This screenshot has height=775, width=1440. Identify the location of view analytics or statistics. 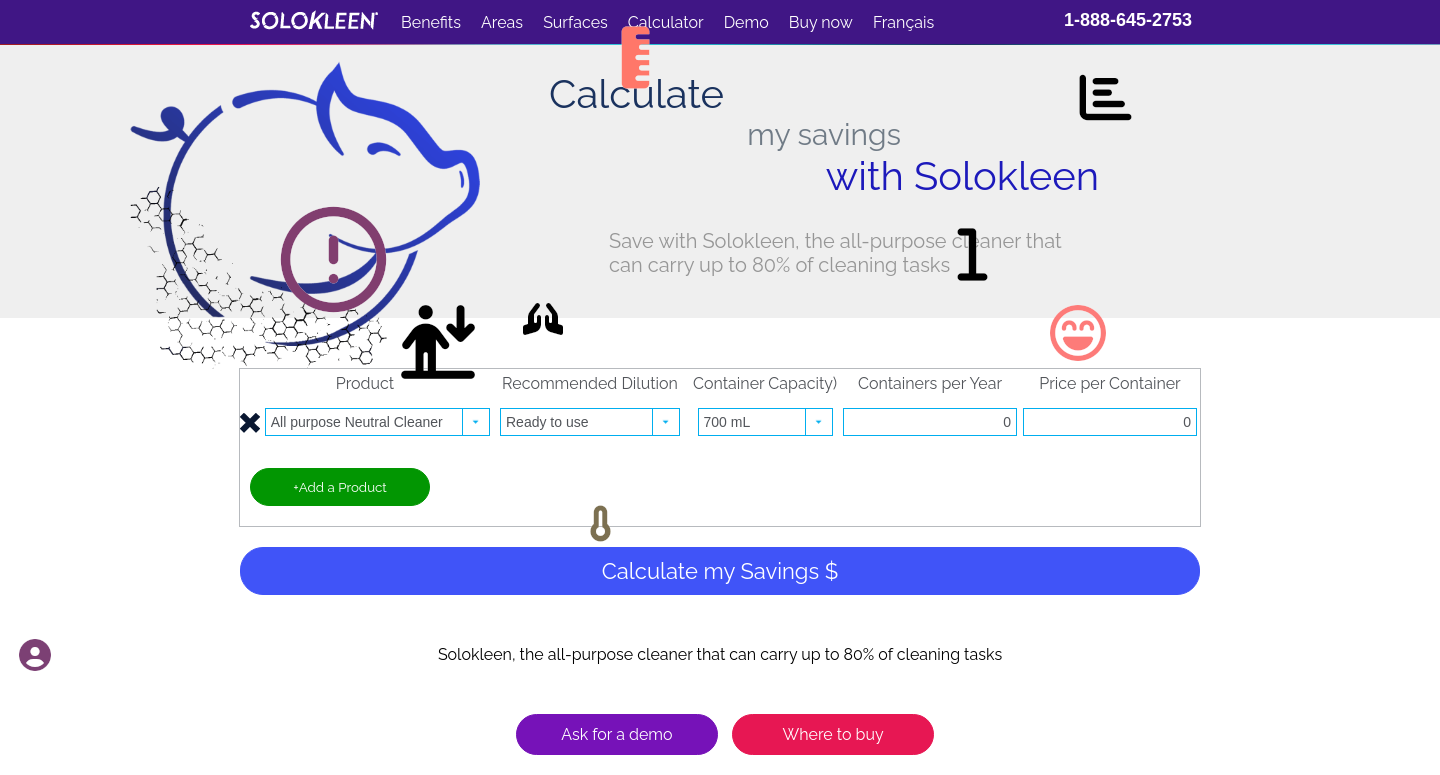
(1105, 97).